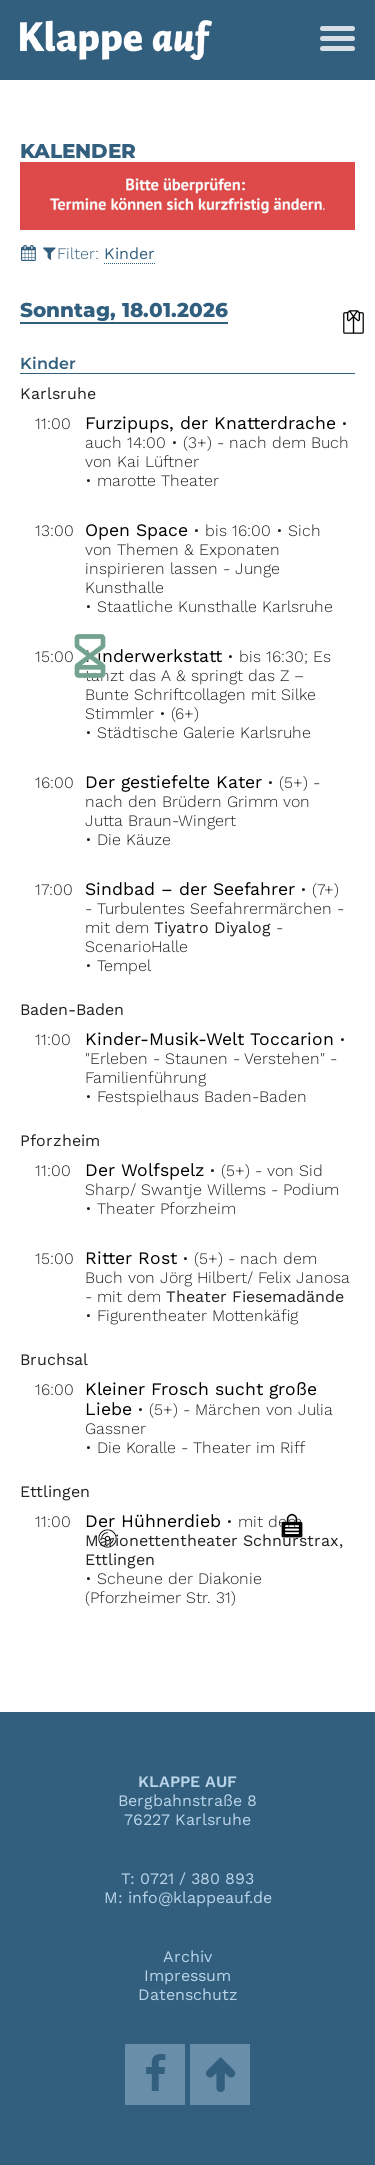 This screenshot has width=375, height=2165. I want to click on view folded laundry or clothing items, so click(353, 322).